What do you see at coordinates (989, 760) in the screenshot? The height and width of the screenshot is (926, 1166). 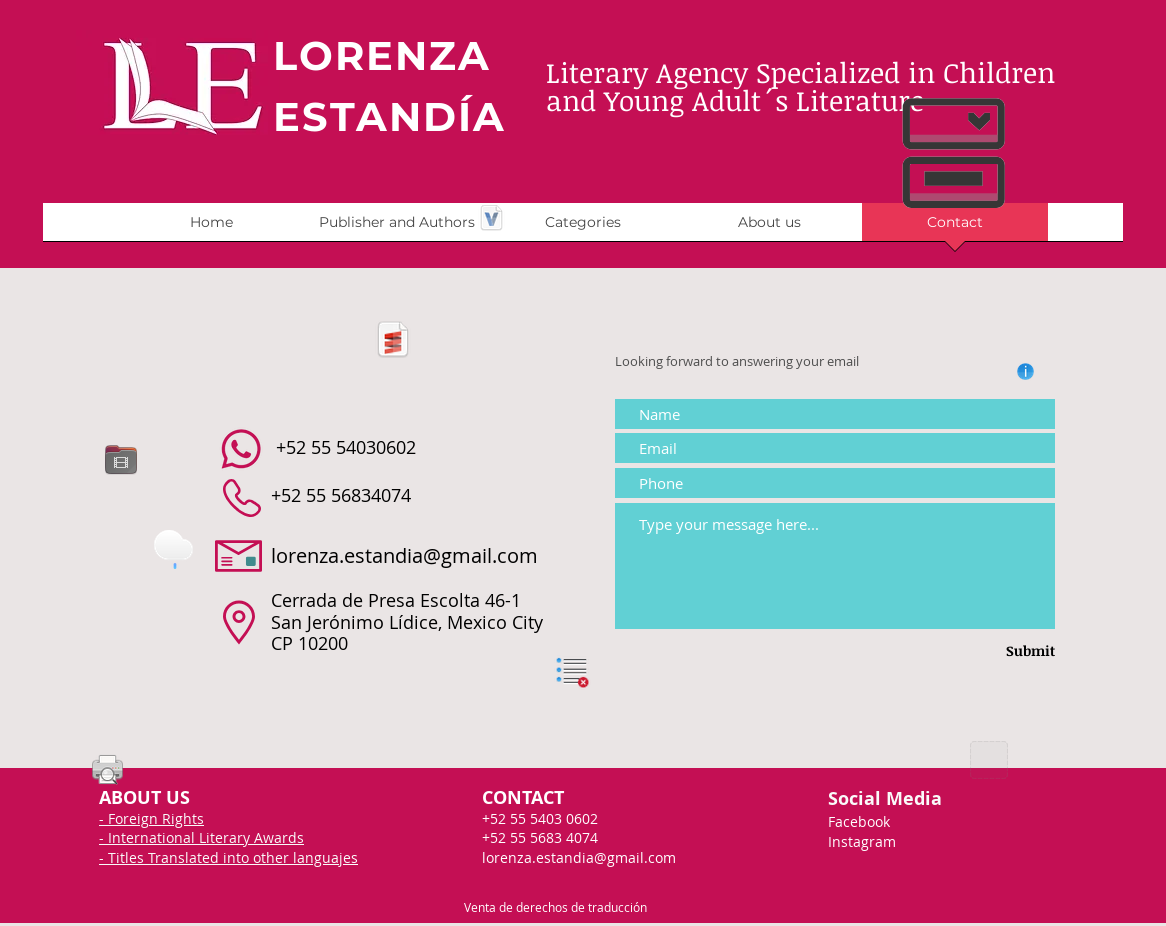 I see `represents an unrecognized or unknown file type` at bounding box center [989, 760].